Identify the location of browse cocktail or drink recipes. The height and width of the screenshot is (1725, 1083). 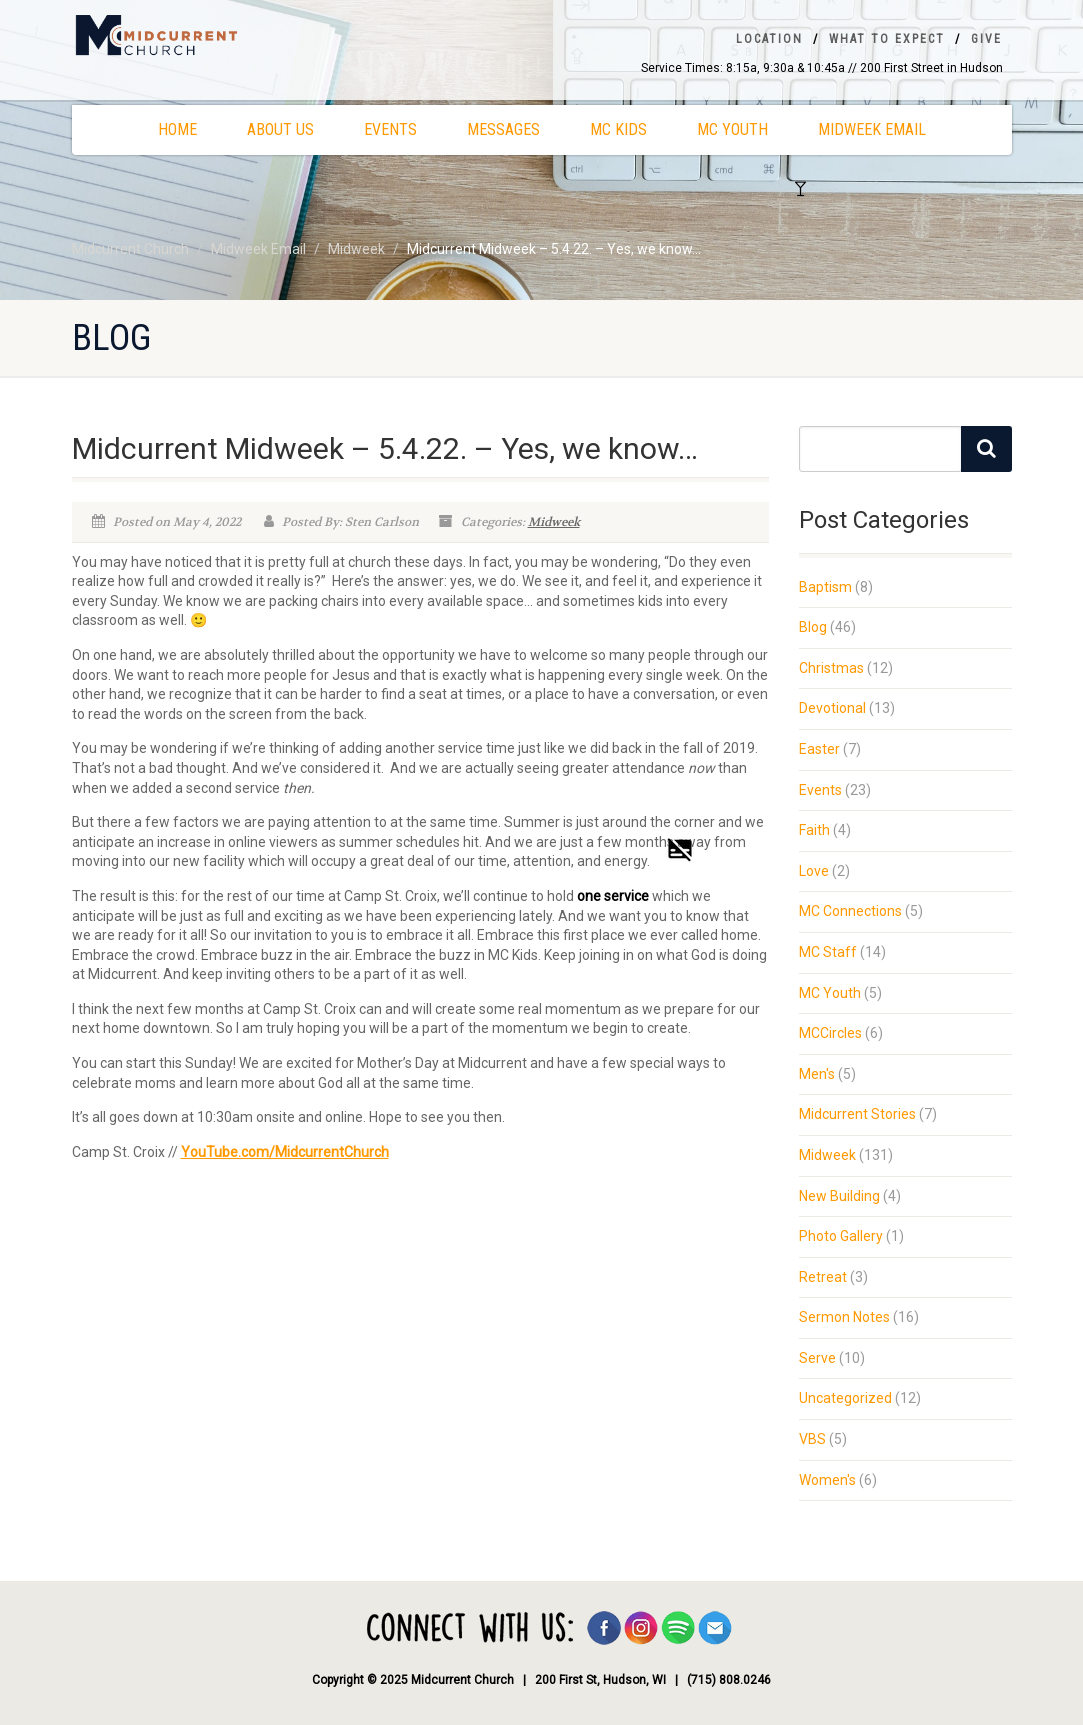
(800, 188).